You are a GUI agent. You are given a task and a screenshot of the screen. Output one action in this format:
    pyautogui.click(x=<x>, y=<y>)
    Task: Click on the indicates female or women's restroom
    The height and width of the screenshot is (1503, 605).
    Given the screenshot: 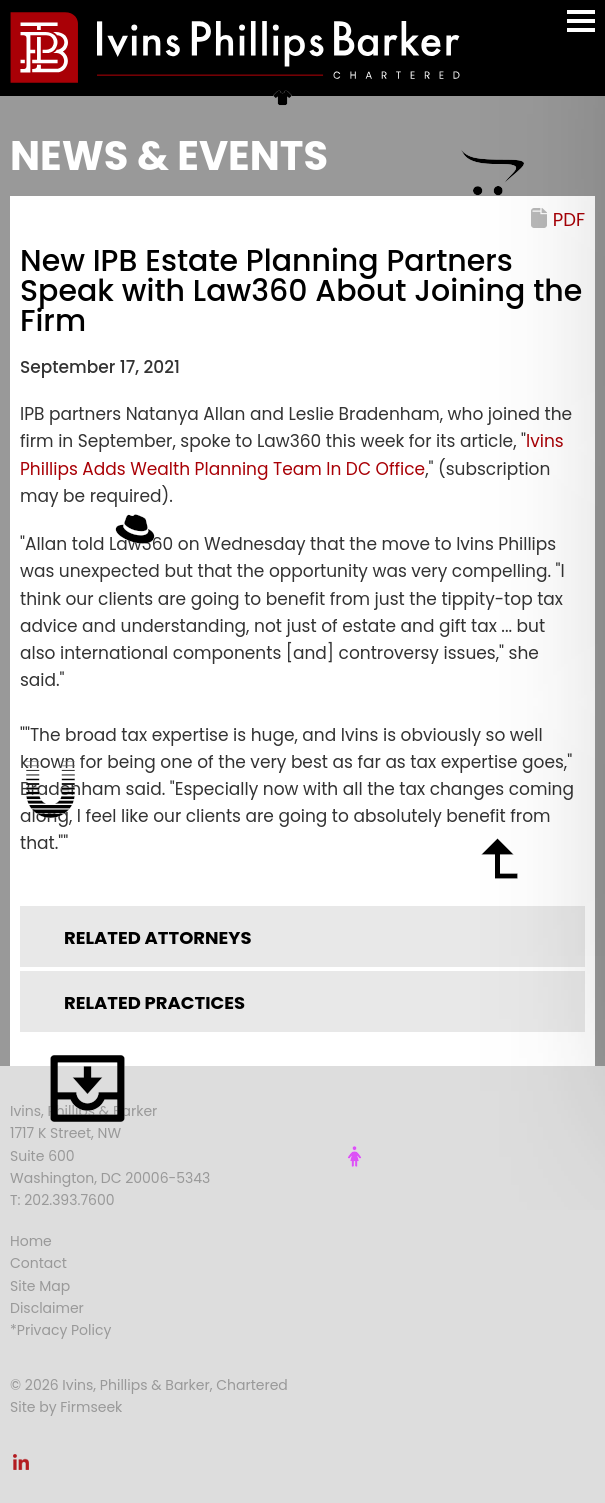 What is the action you would take?
    pyautogui.click(x=354, y=1156)
    